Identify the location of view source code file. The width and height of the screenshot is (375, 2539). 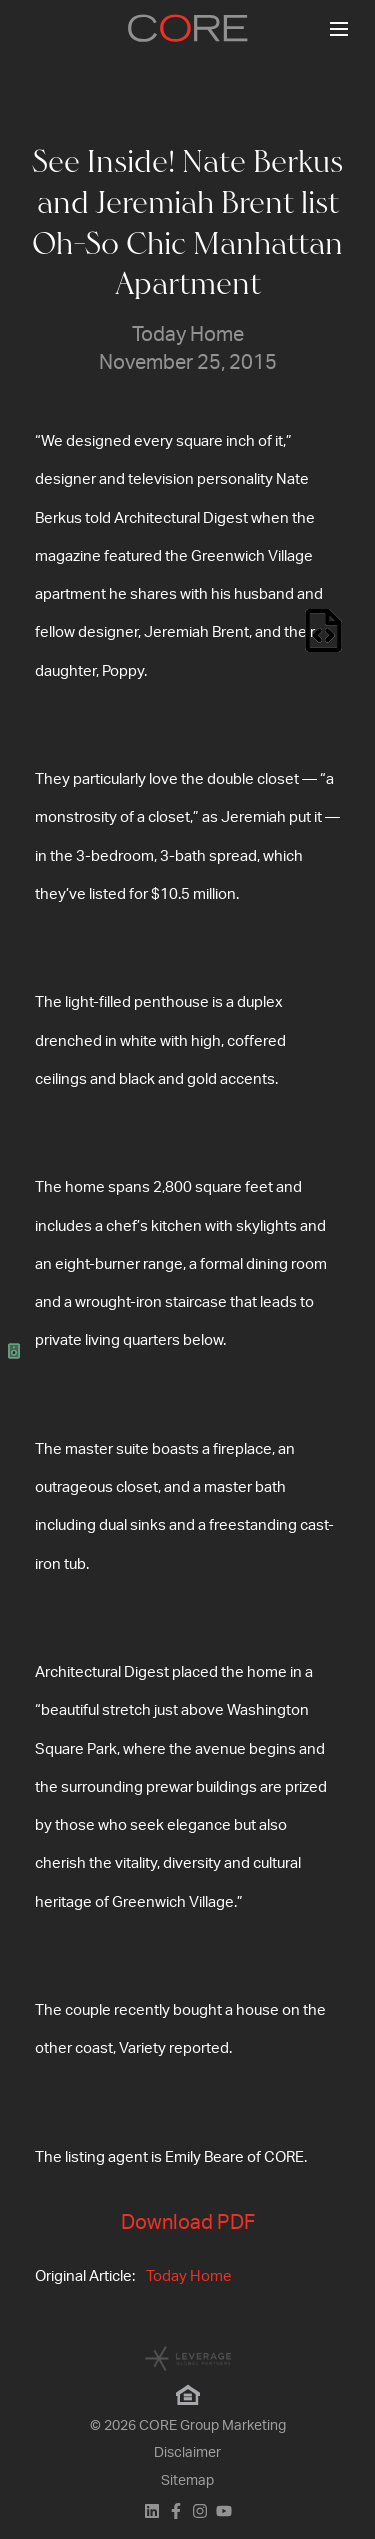
(323, 630).